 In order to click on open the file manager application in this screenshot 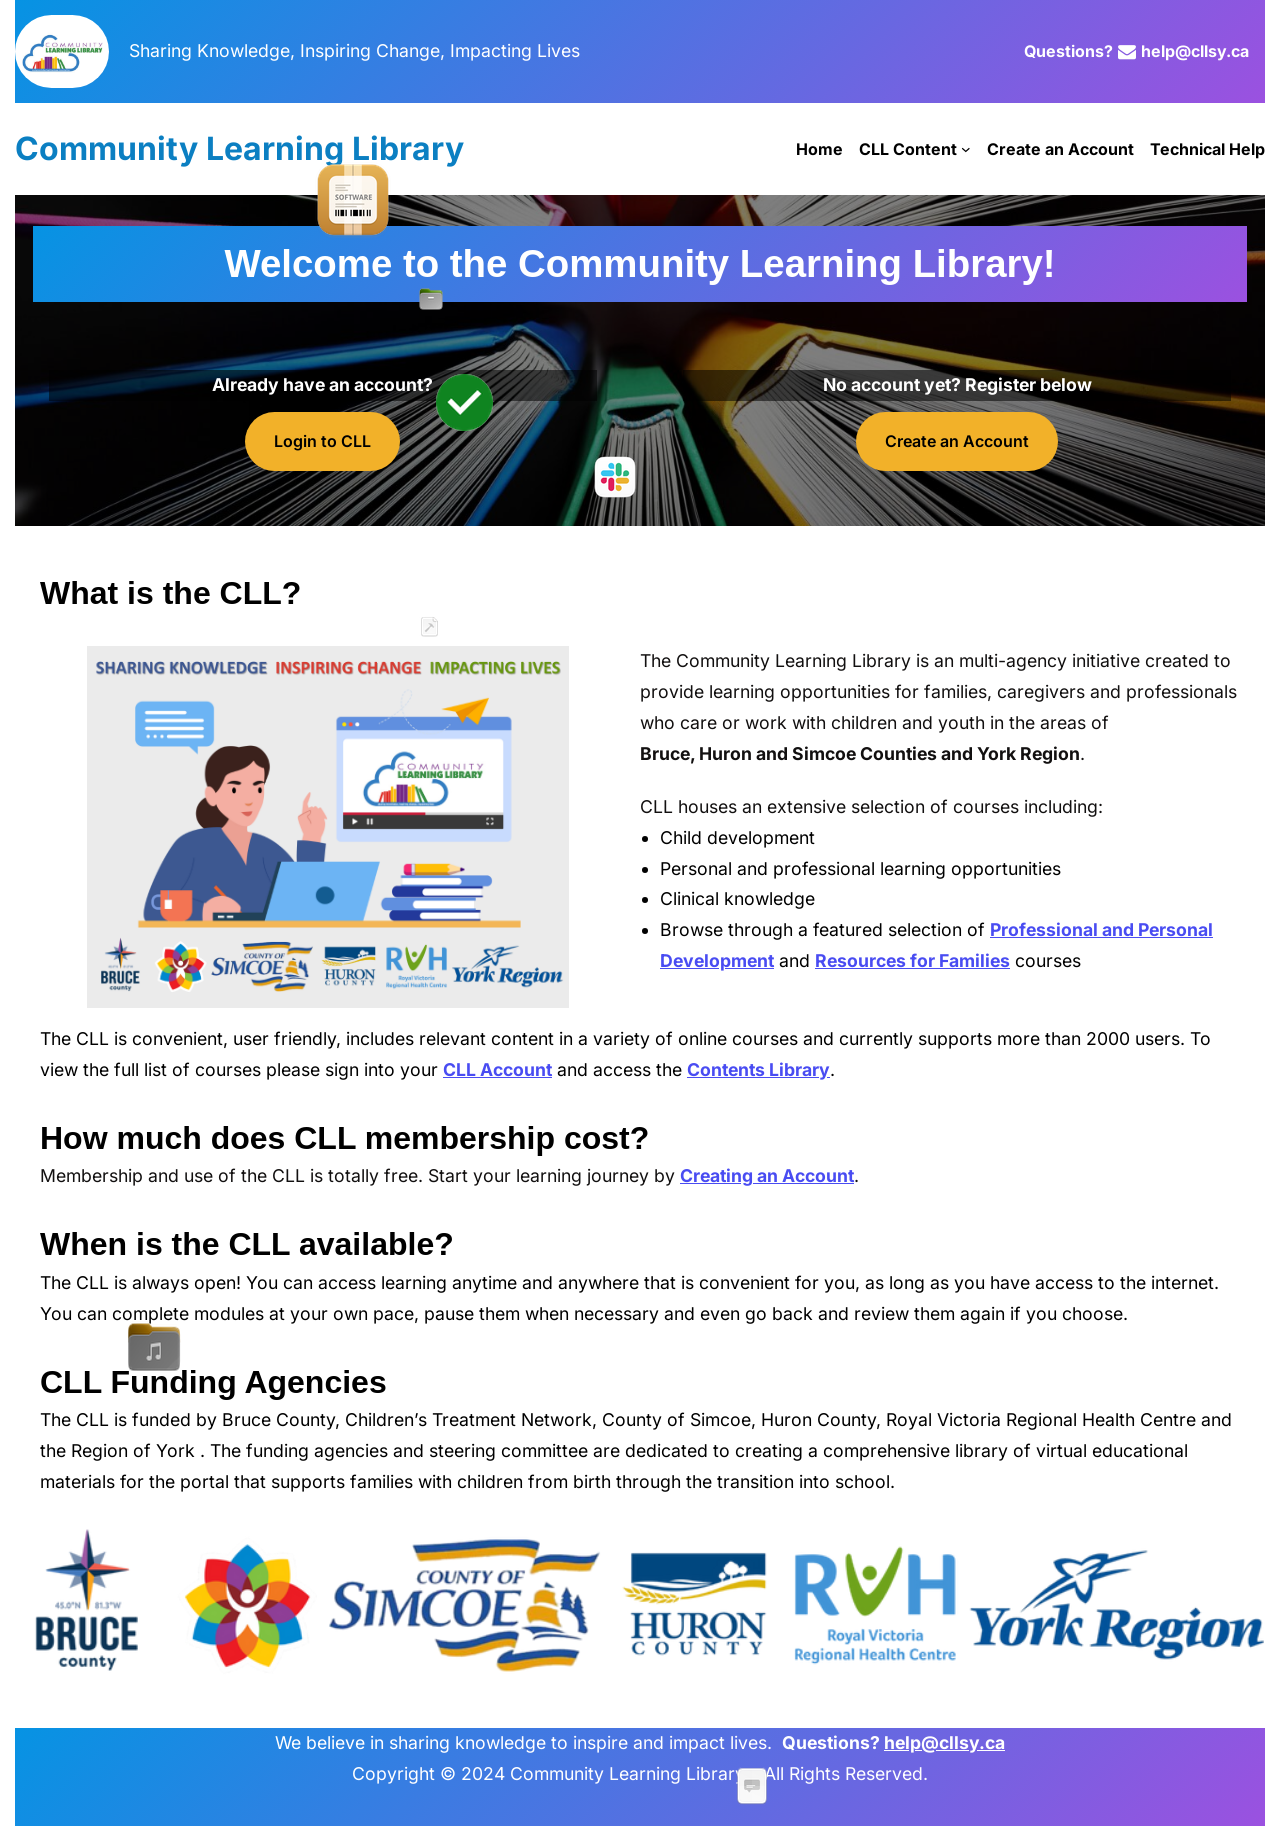, I will do `click(431, 299)`.